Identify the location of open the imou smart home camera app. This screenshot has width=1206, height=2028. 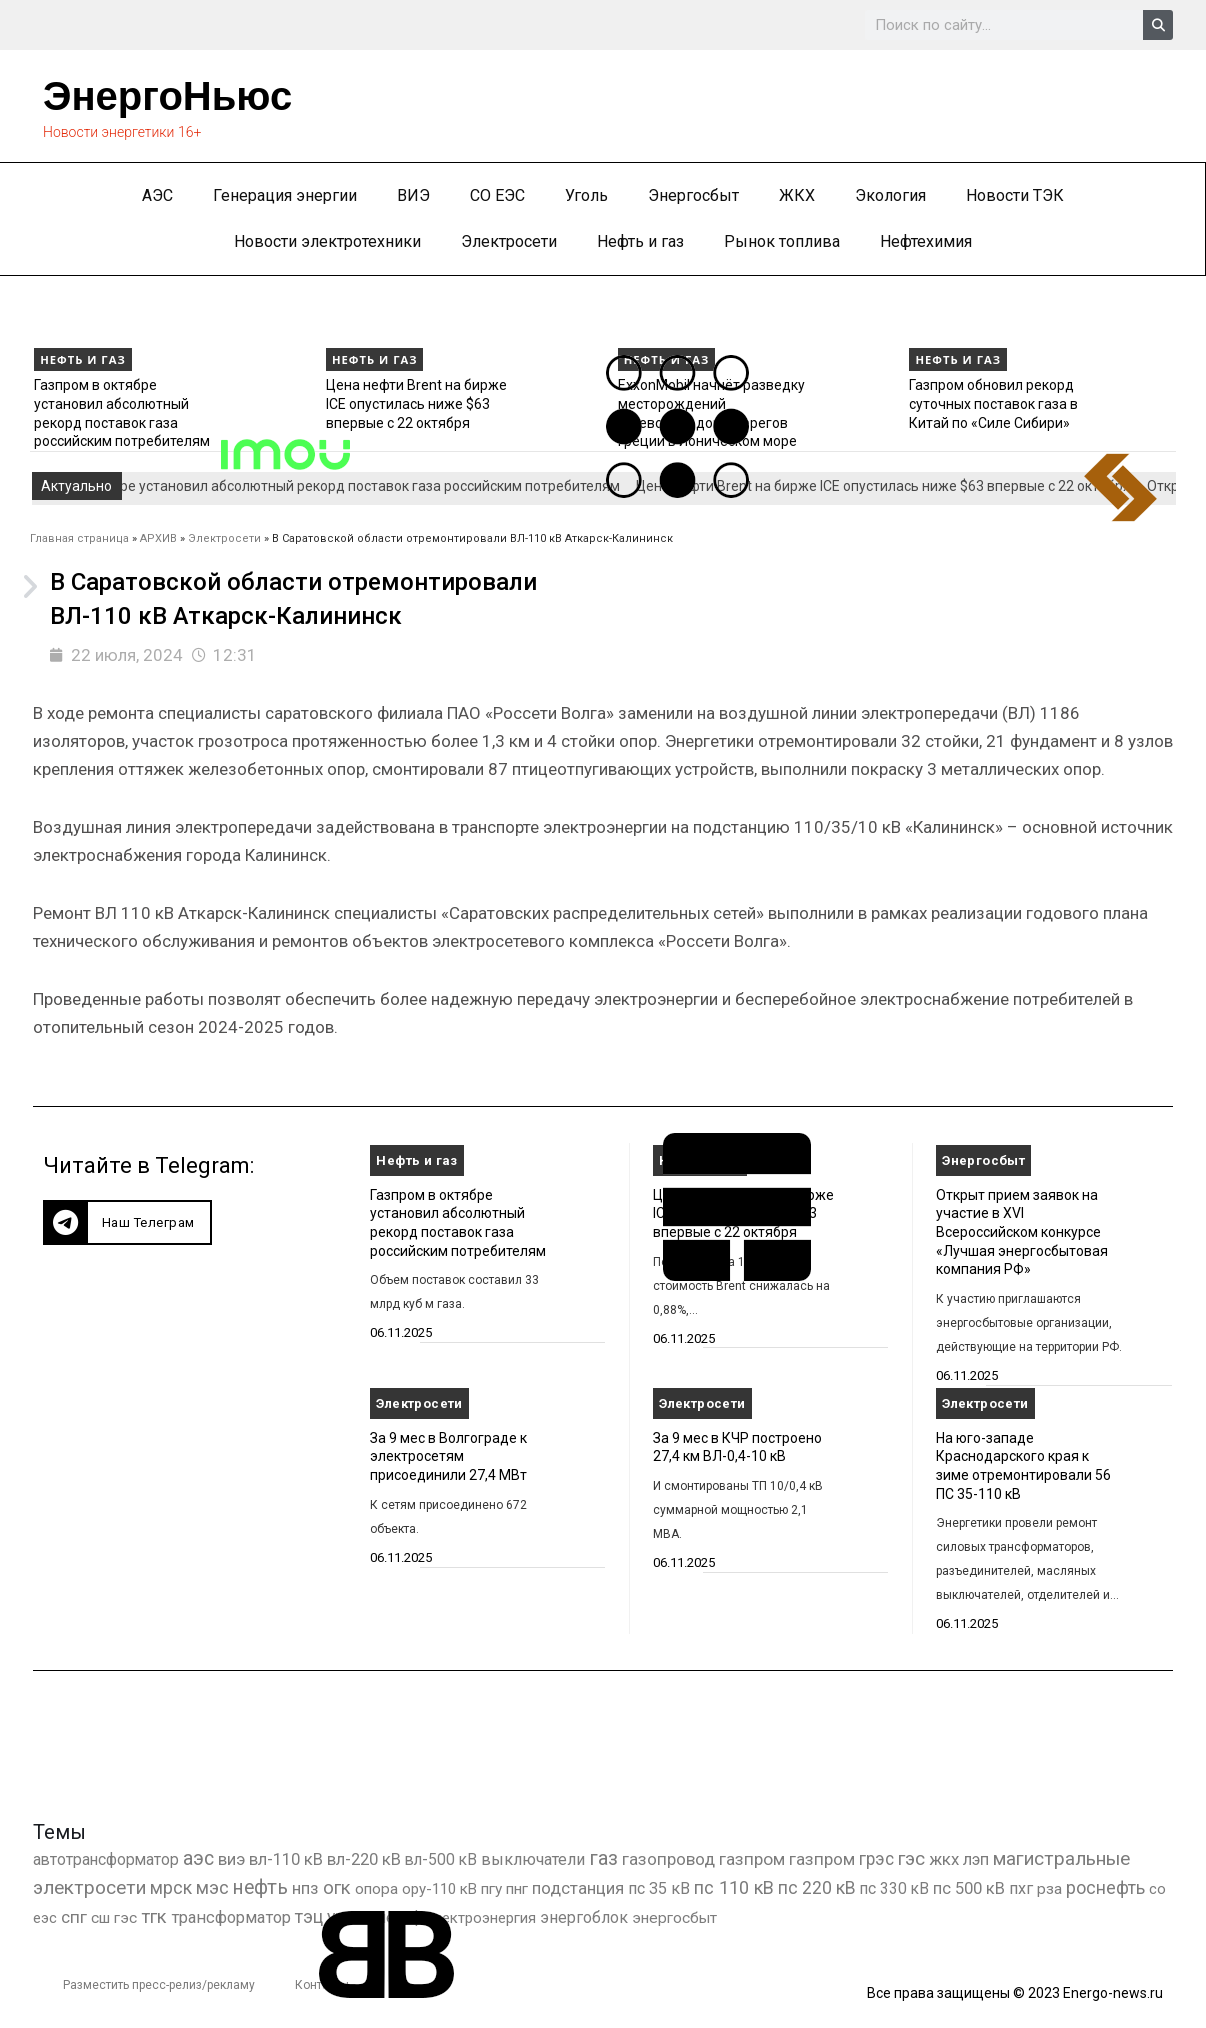
(285, 454).